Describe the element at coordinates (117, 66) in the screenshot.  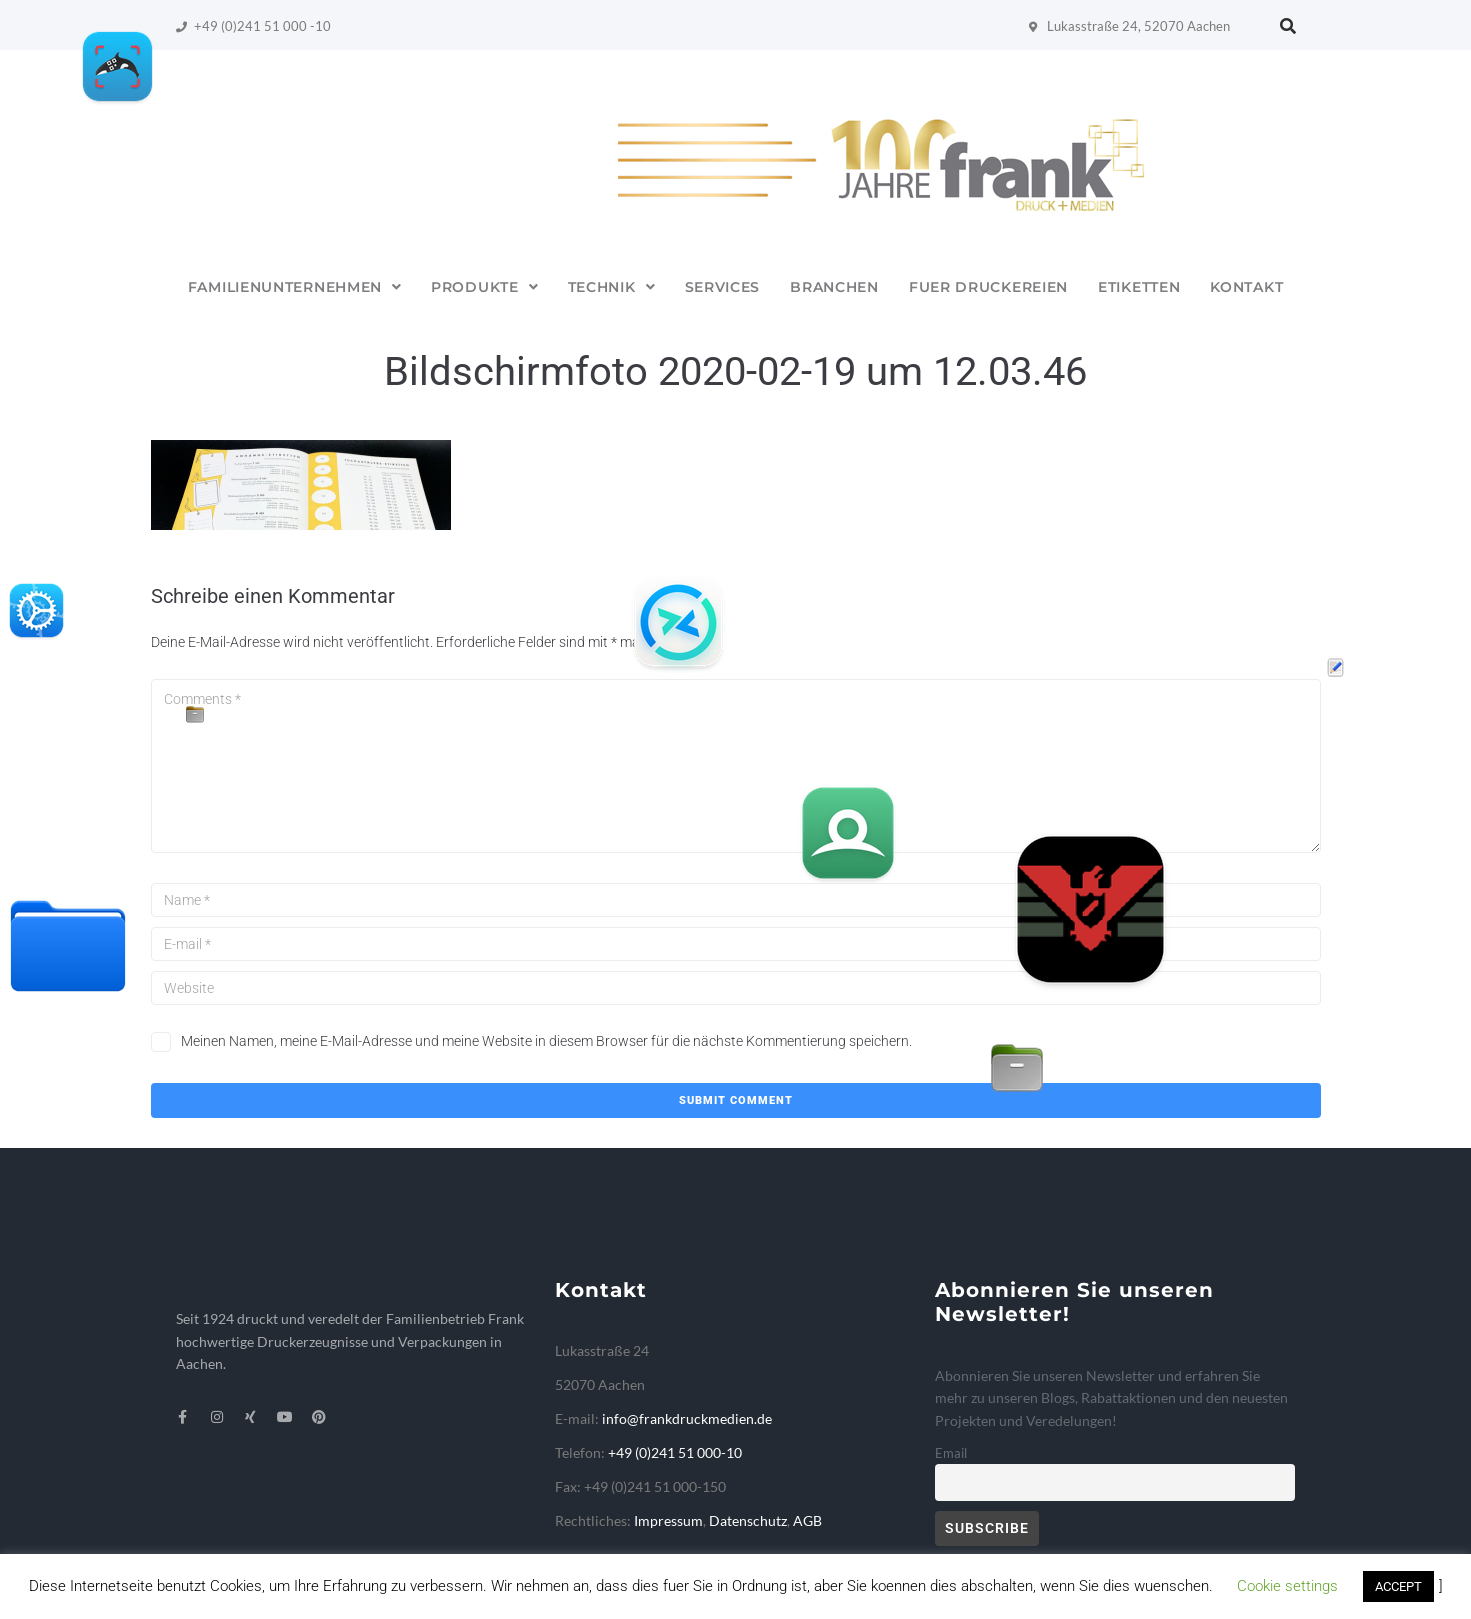
I see `open qrca qr code scanner app` at that location.